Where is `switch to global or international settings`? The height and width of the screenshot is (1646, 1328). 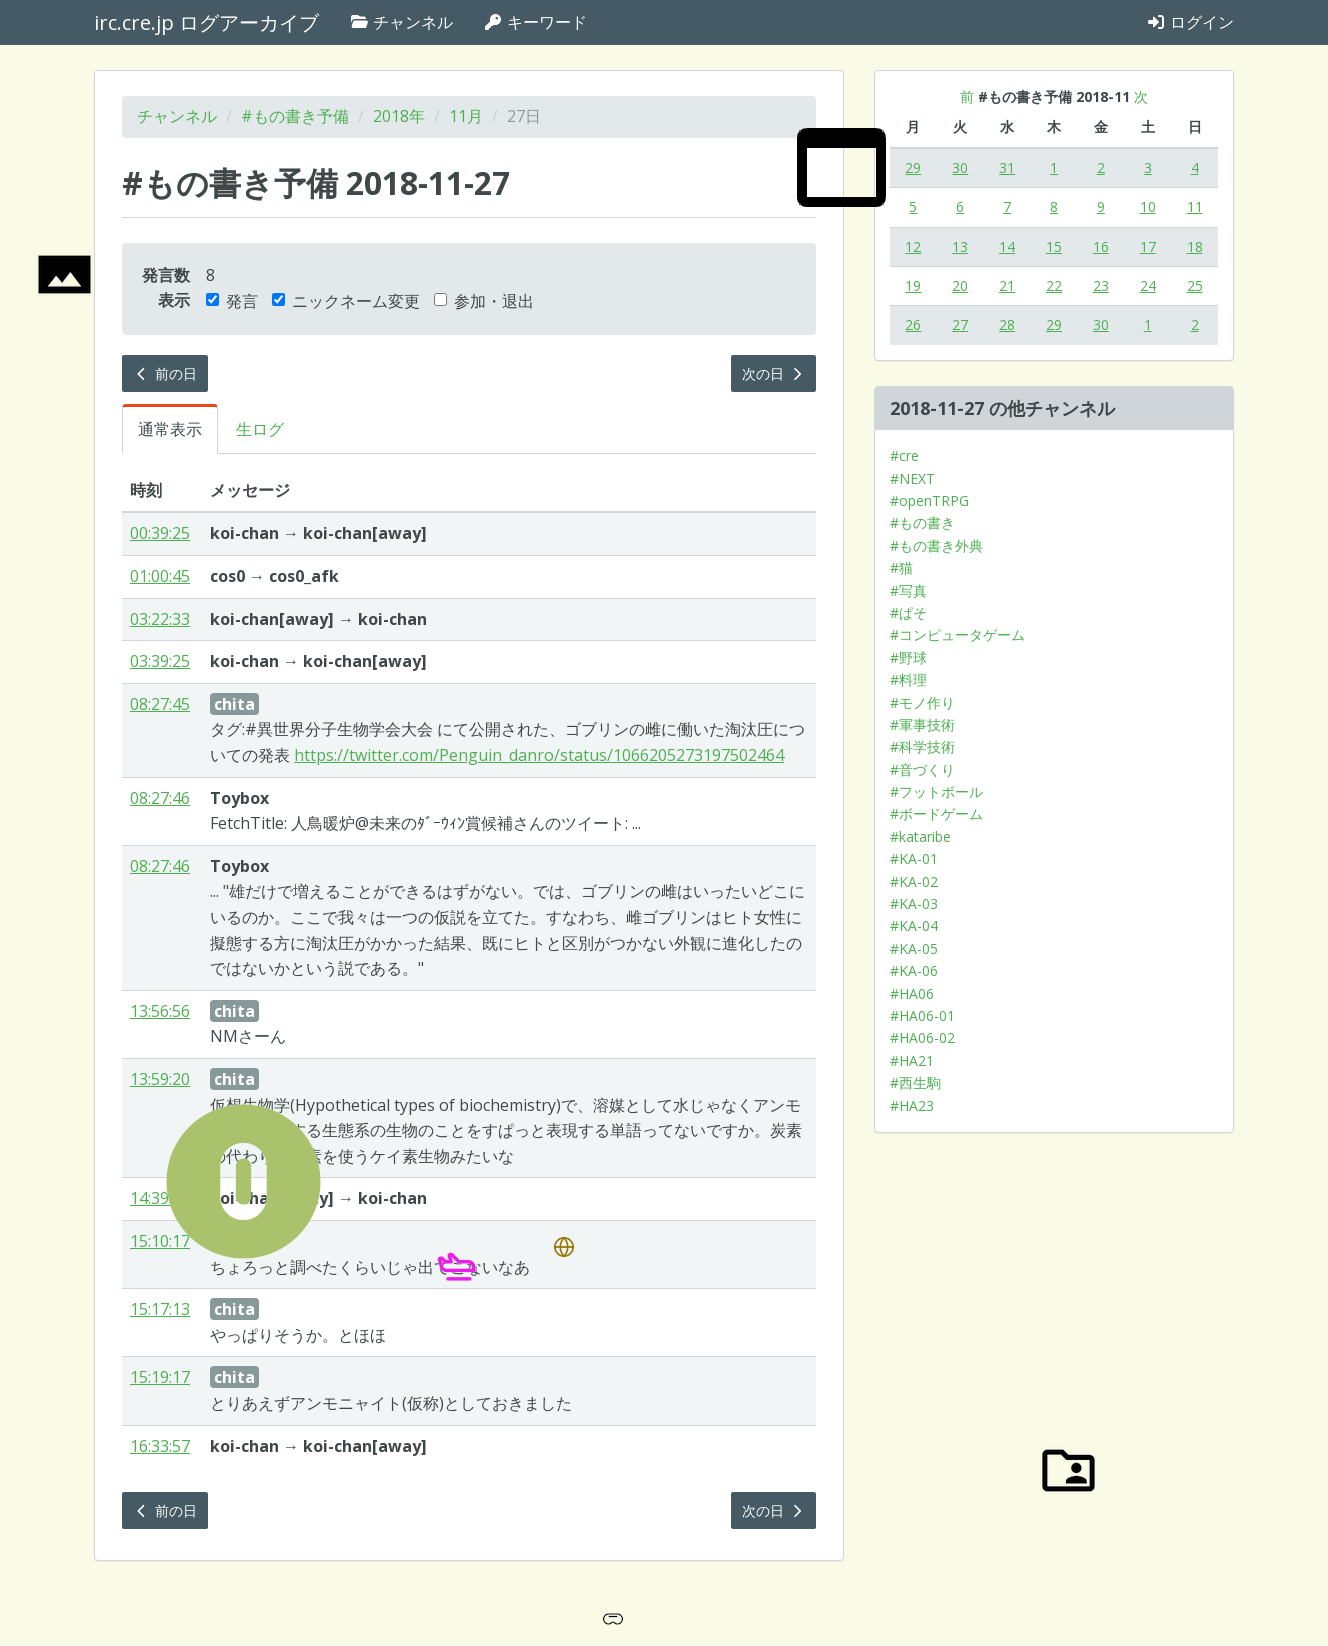
switch to global or international settings is located at coordinates (564, 1247).